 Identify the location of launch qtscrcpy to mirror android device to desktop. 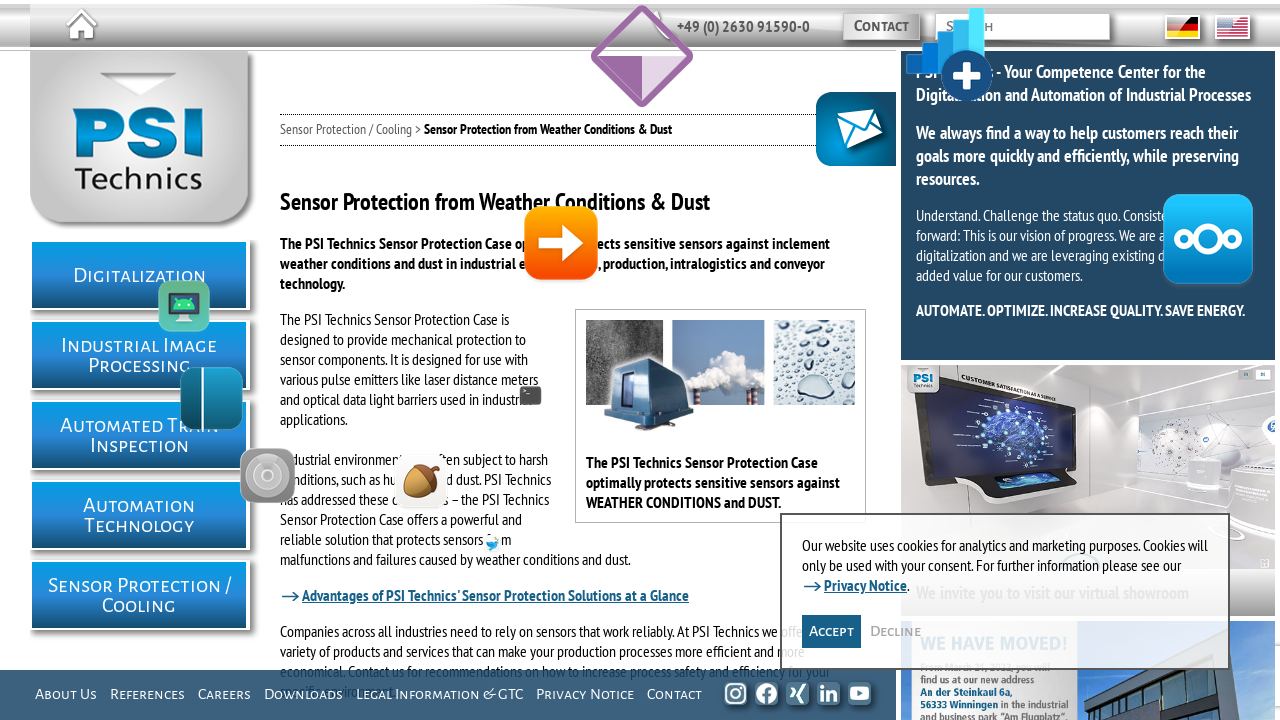
(184, 306).